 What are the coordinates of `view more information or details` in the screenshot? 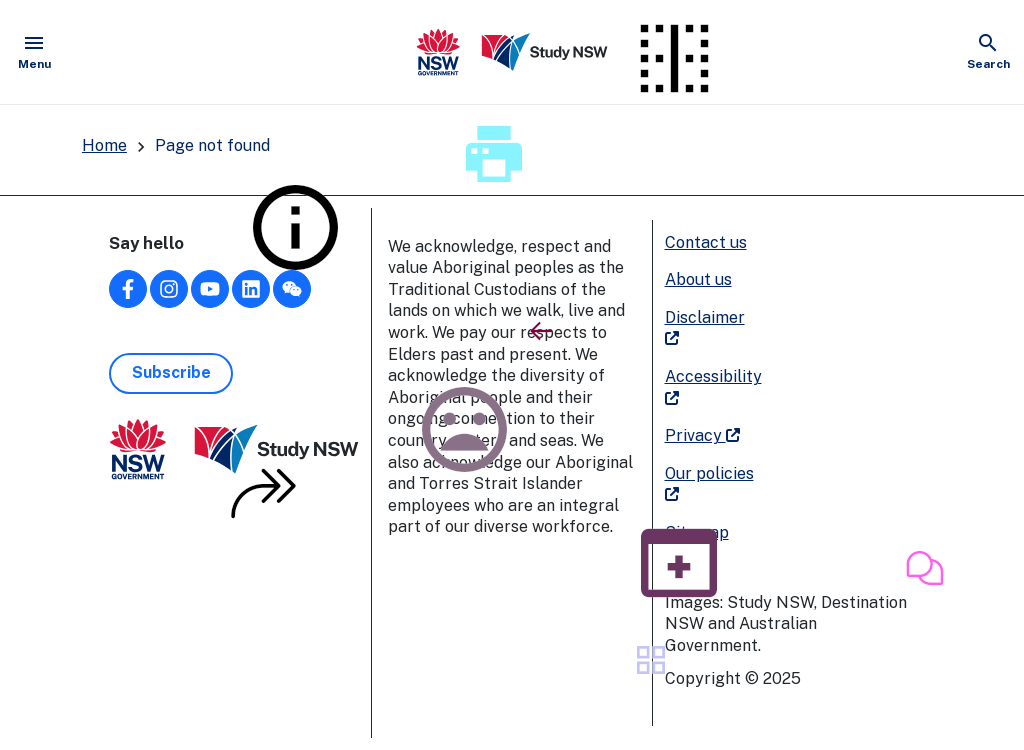 It's located at (295, 227).